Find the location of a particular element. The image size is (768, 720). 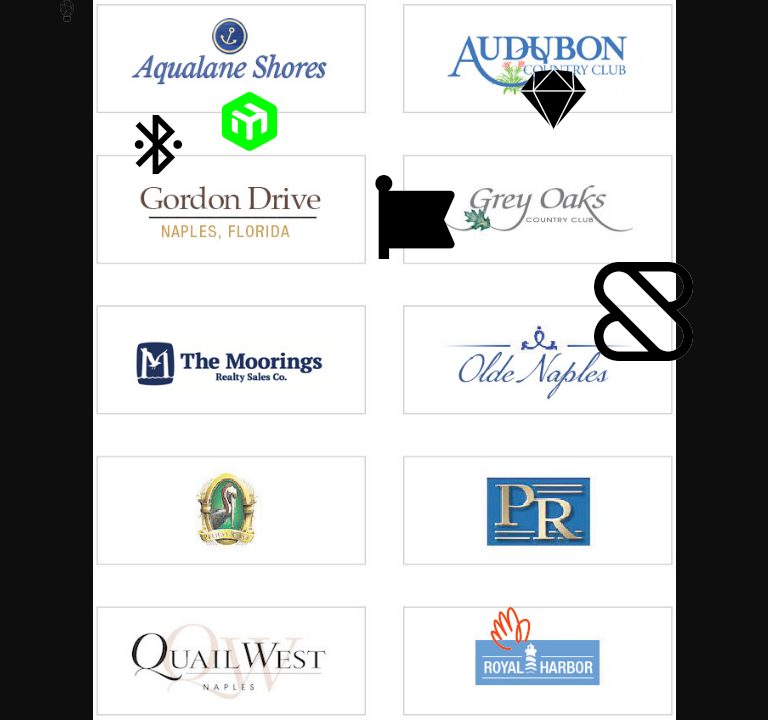

connect to a bluetooth device is located at coordinates (155, 144).